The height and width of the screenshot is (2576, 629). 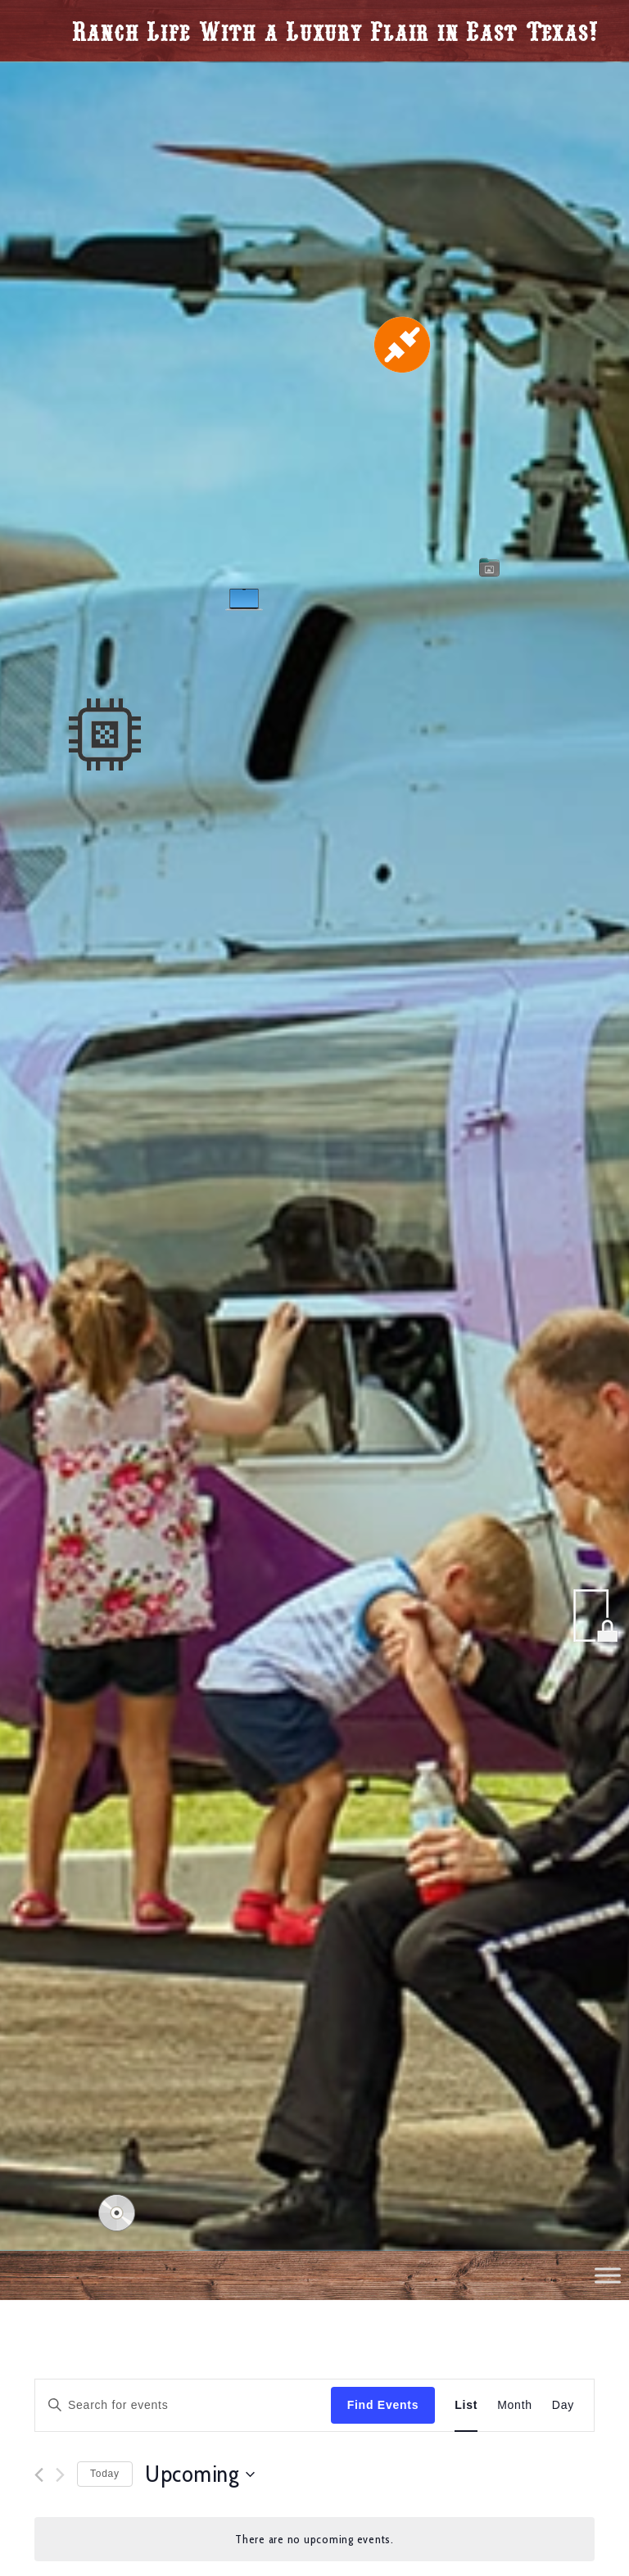 I want to click on access electronics or hardware settings, so click(x=105, y=734).